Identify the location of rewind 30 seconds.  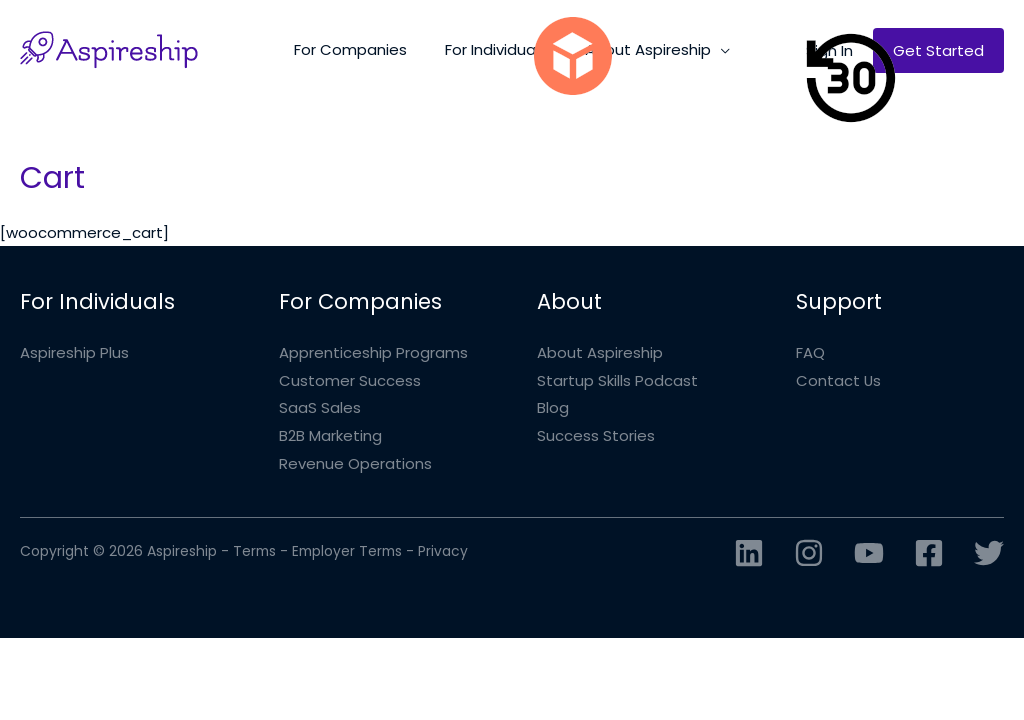
(851, 78).